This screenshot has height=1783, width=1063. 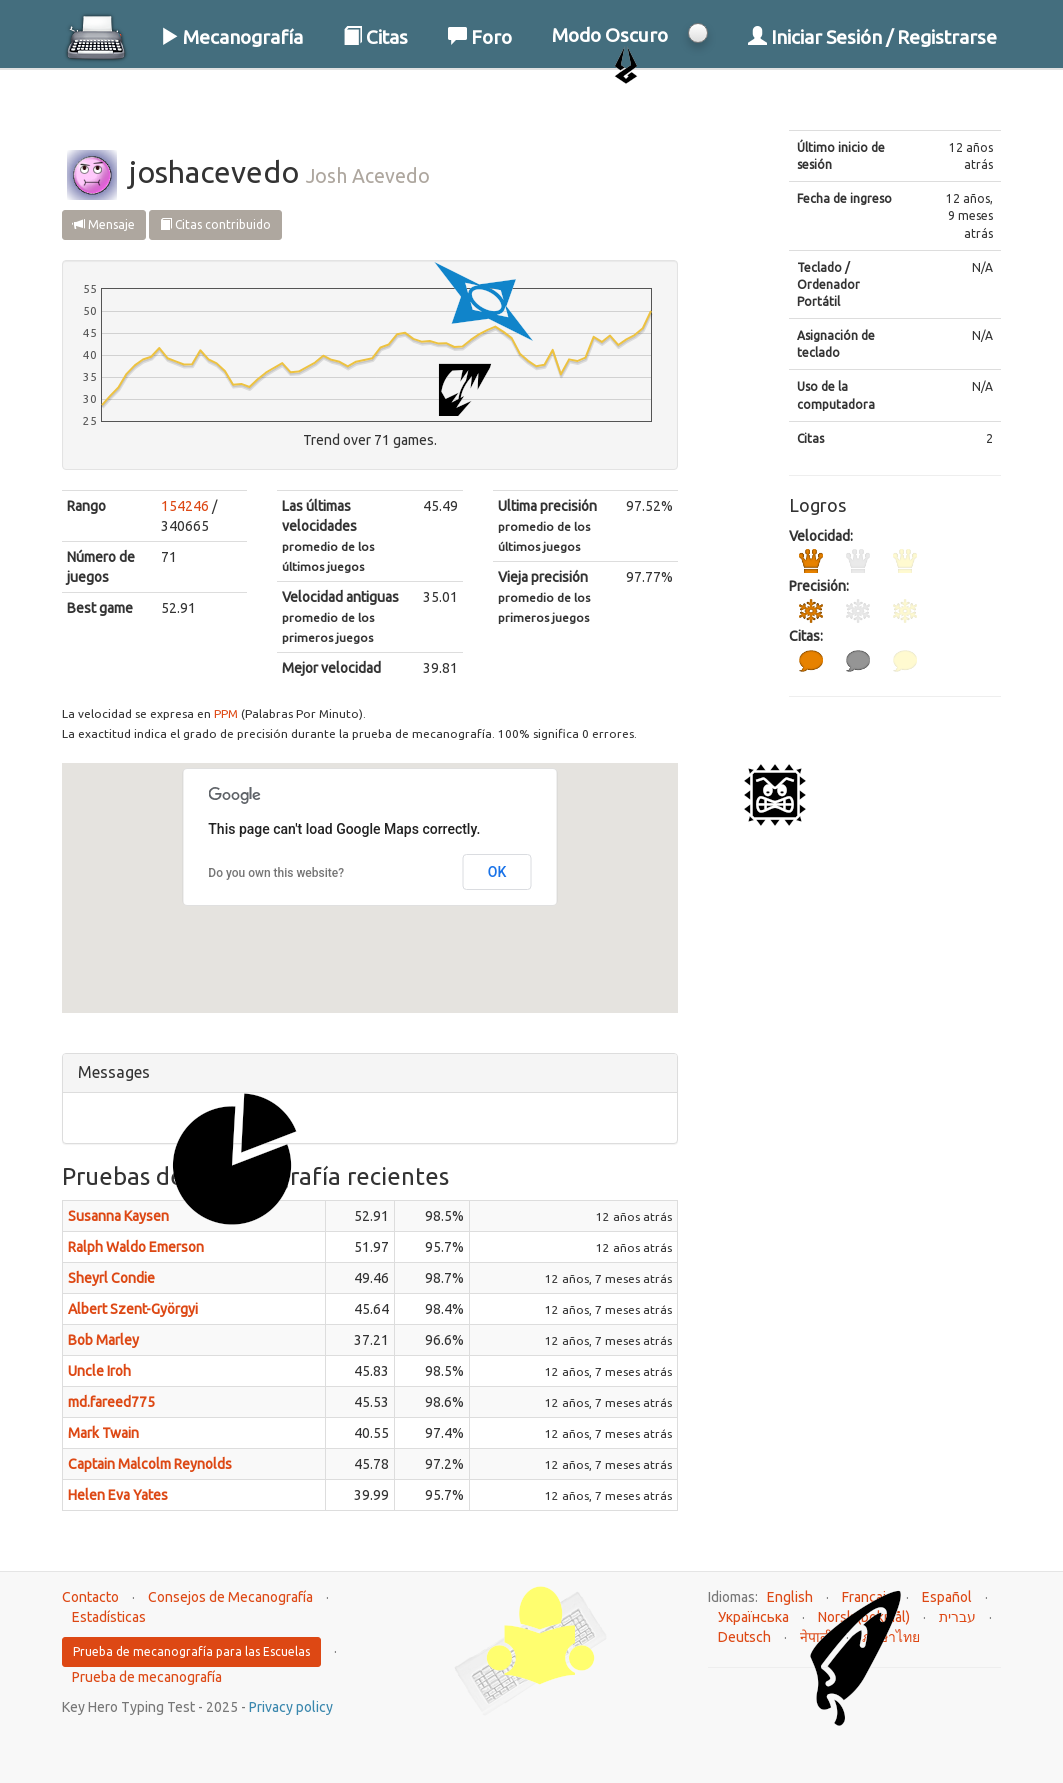 I want to click on select elf or fantasy race character, so click(x=855, y=1658).